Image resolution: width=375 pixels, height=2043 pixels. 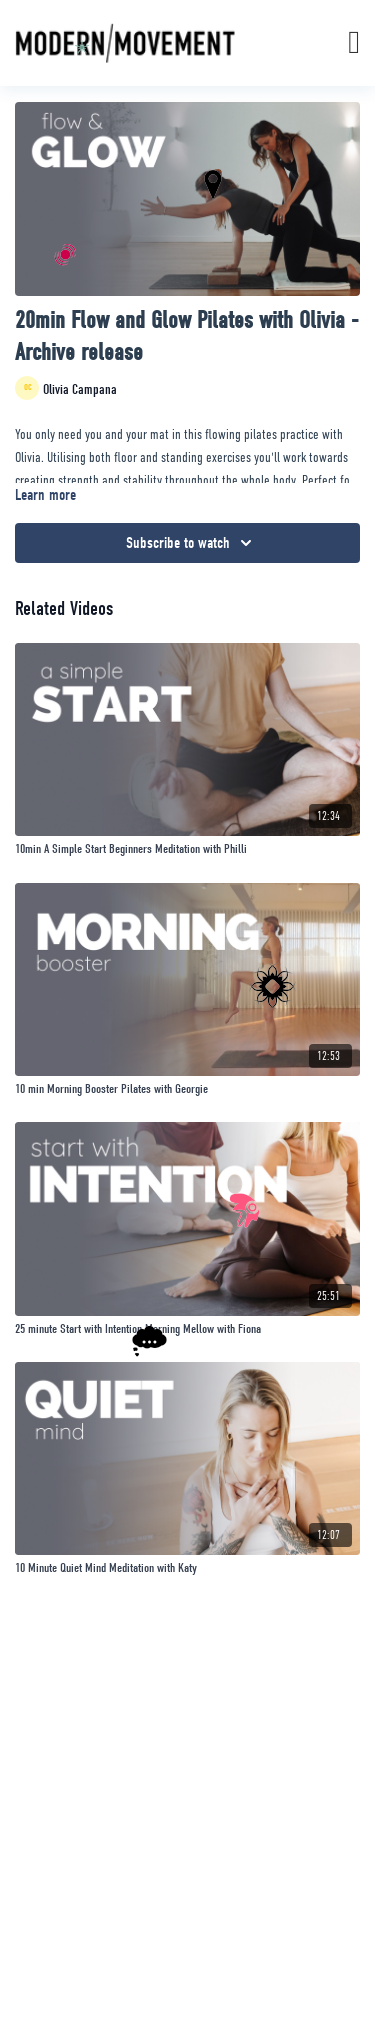 I want to click on indicates thinking or processing in progress, so click(x=149, y=1340).